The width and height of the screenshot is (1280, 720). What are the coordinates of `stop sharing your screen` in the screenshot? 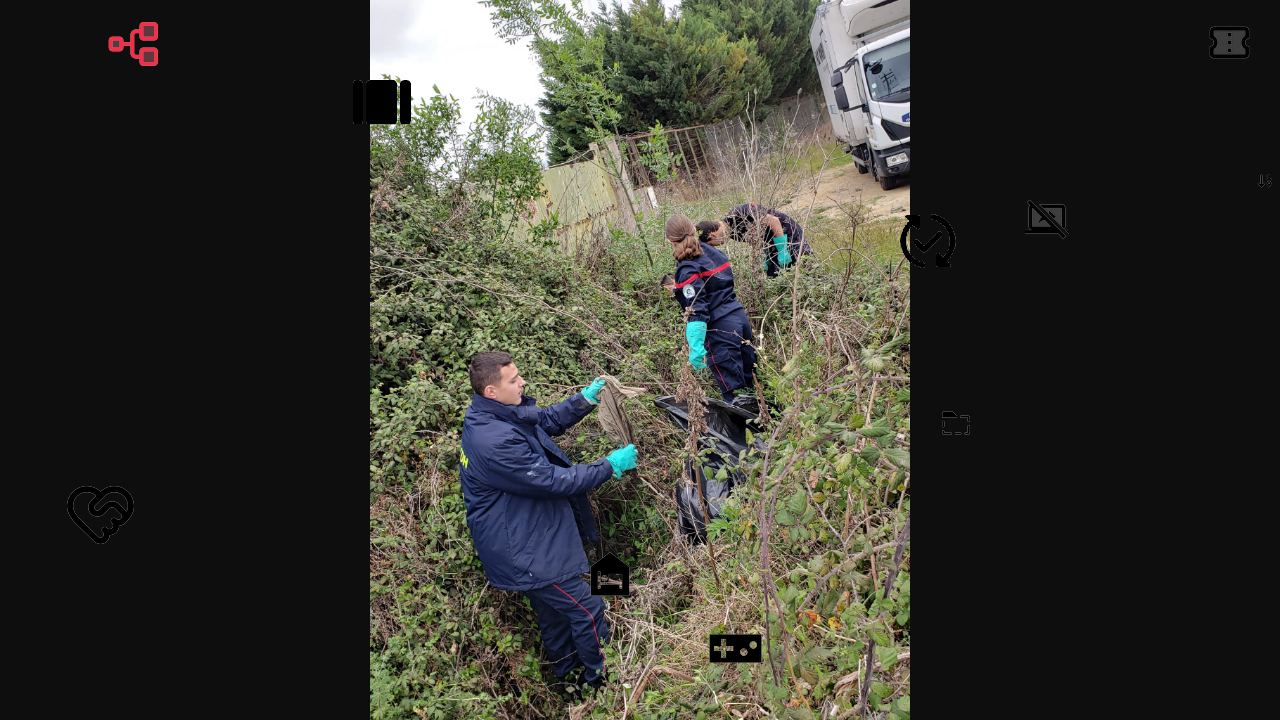 It's located at (1047, 219).